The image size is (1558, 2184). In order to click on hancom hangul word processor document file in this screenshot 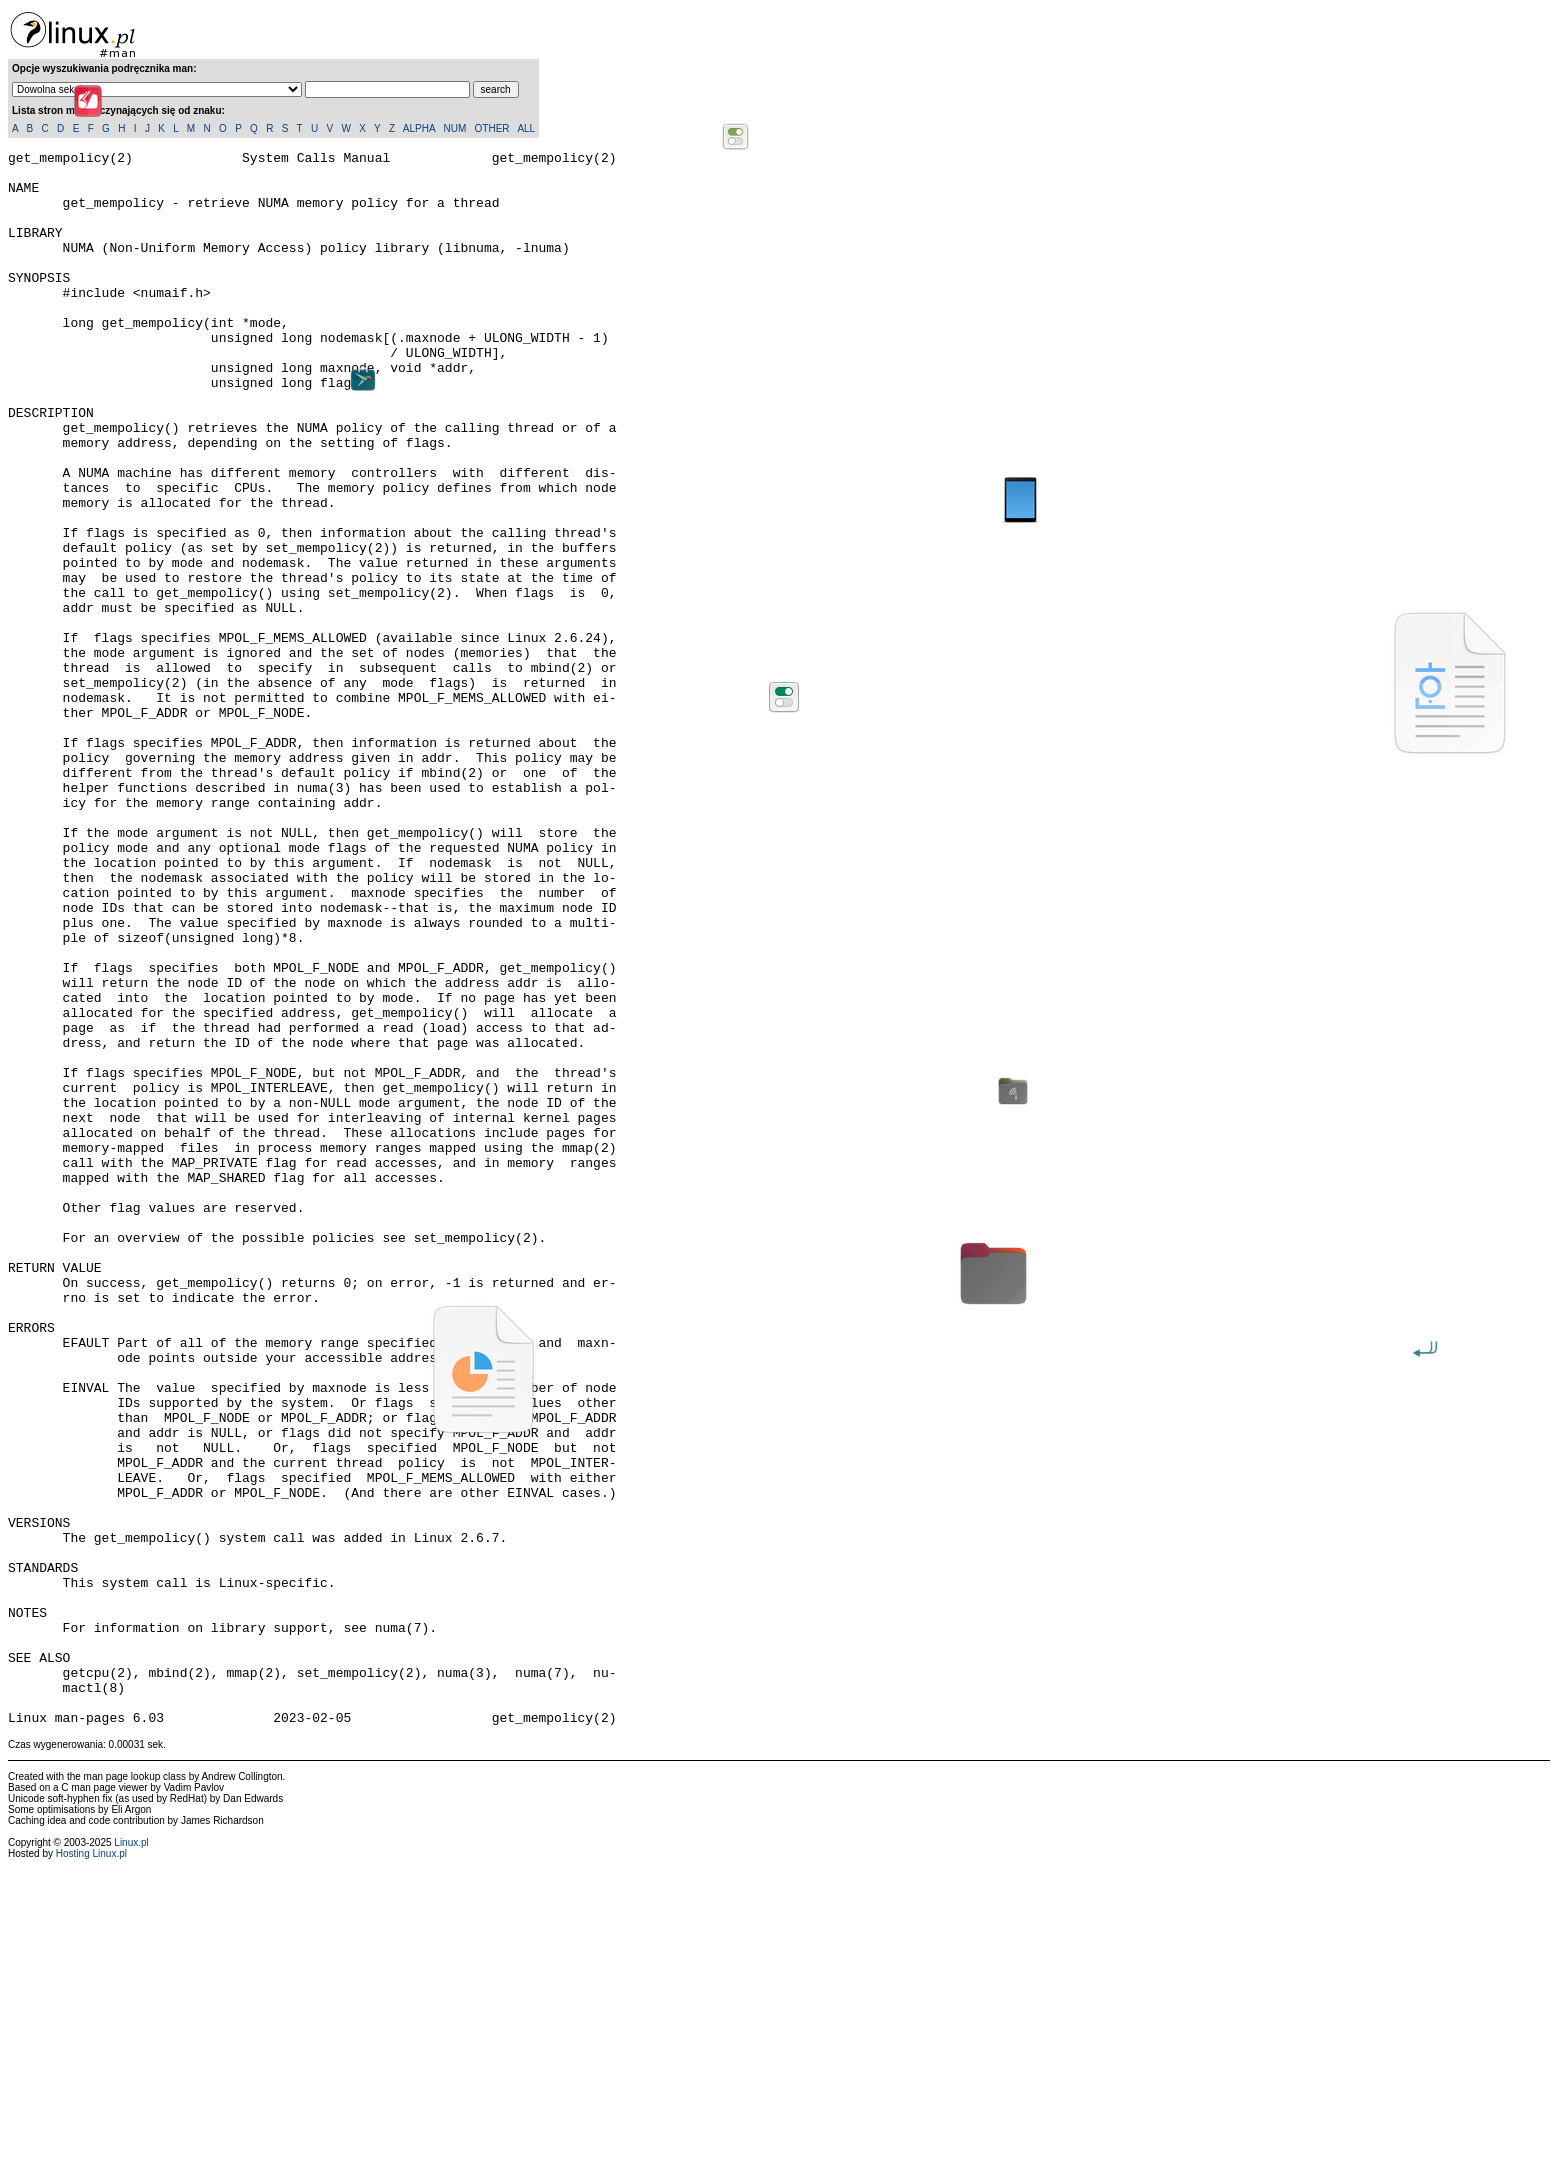, I will do `click(1450, 683)`.